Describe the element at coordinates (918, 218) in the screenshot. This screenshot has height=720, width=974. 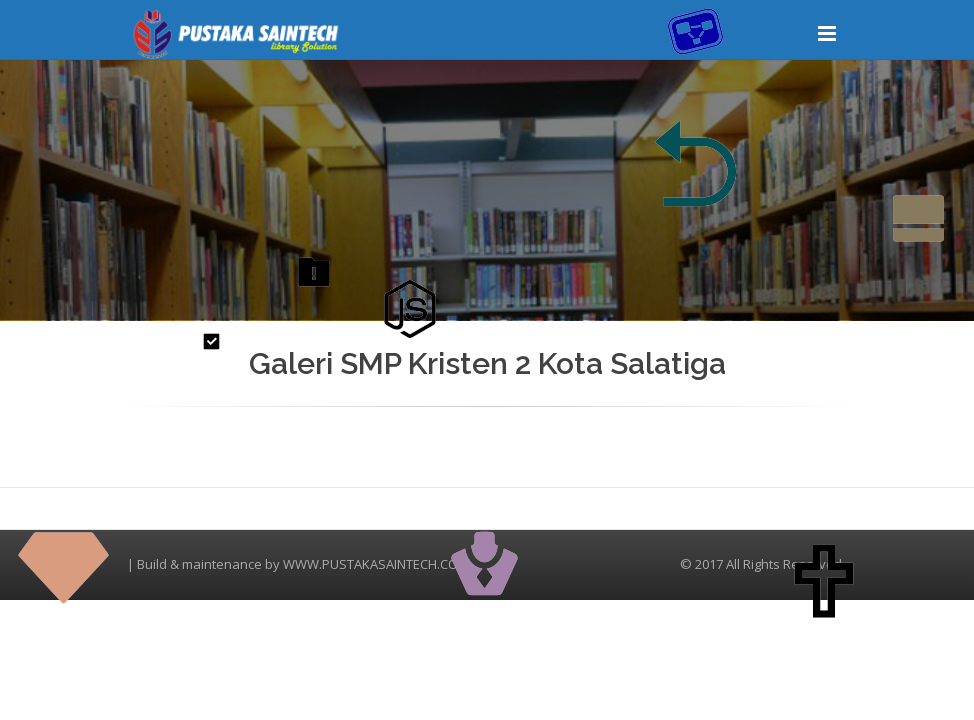
I see `switch to bottom panel layout` at that location.